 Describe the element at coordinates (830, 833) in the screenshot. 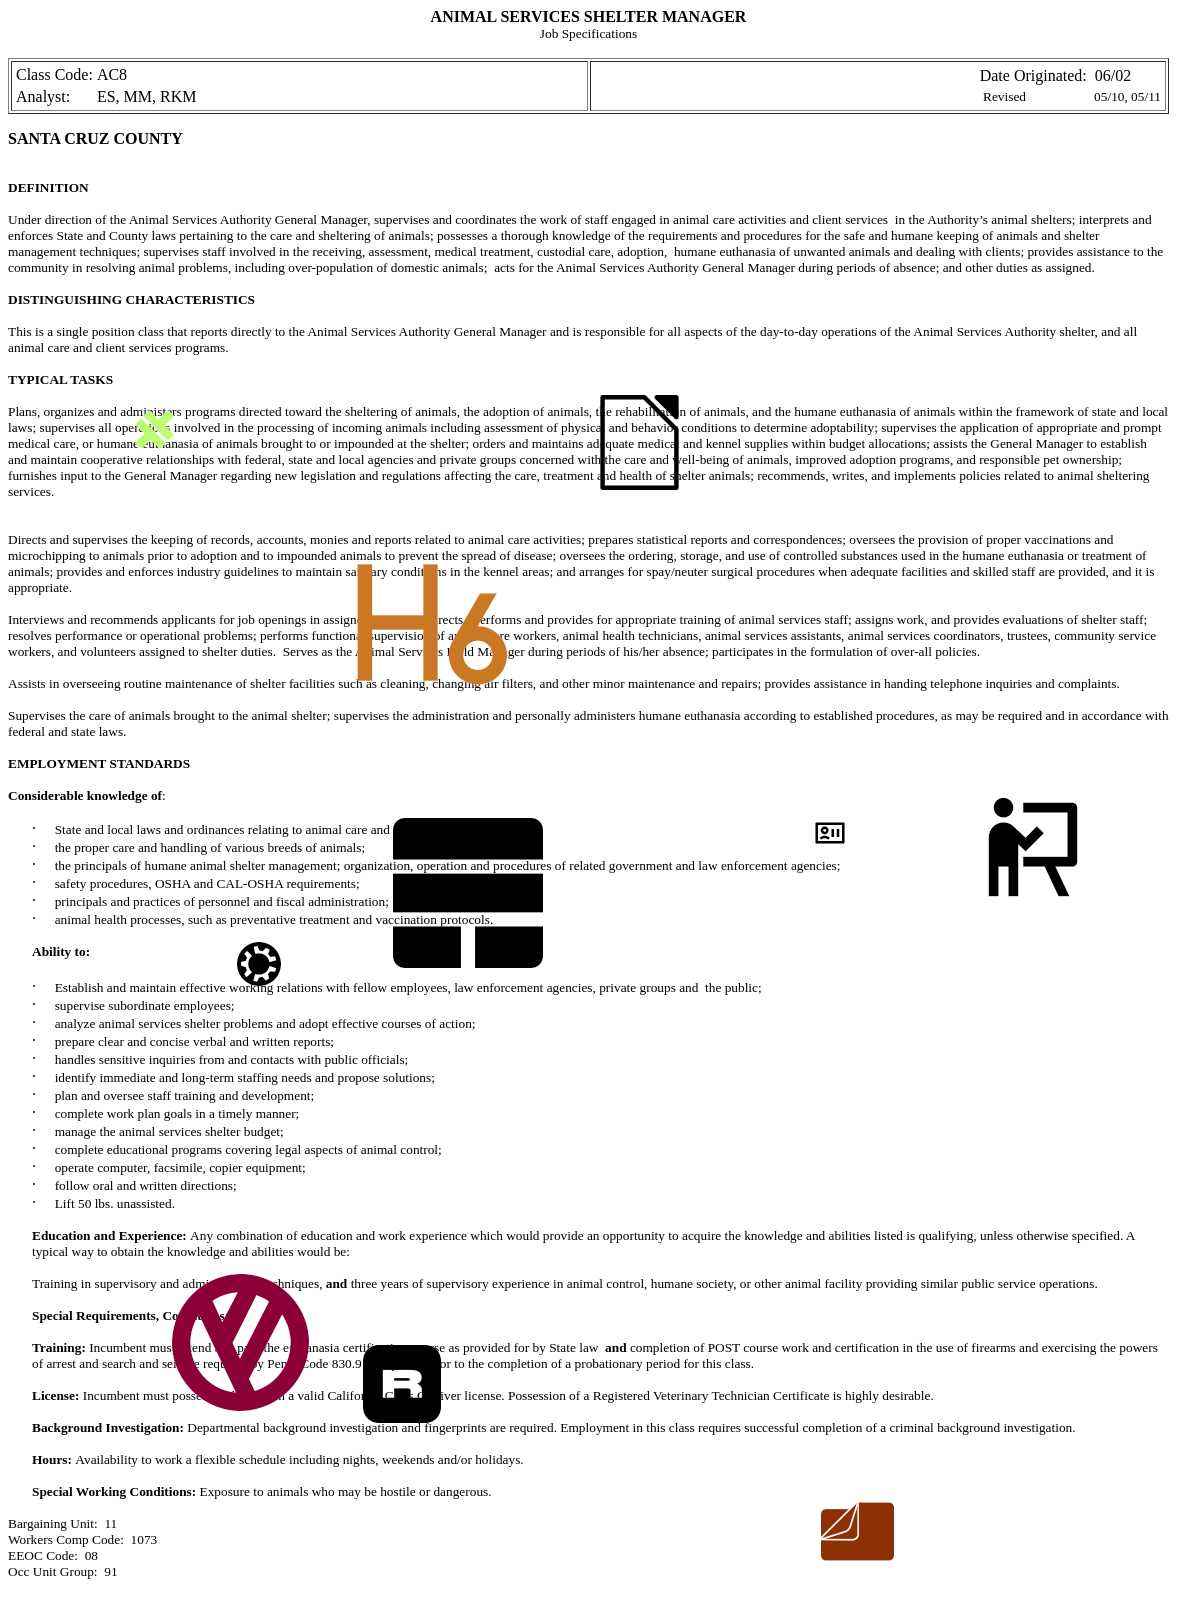

I see `pending pass or credential awaiting approval` at that location.